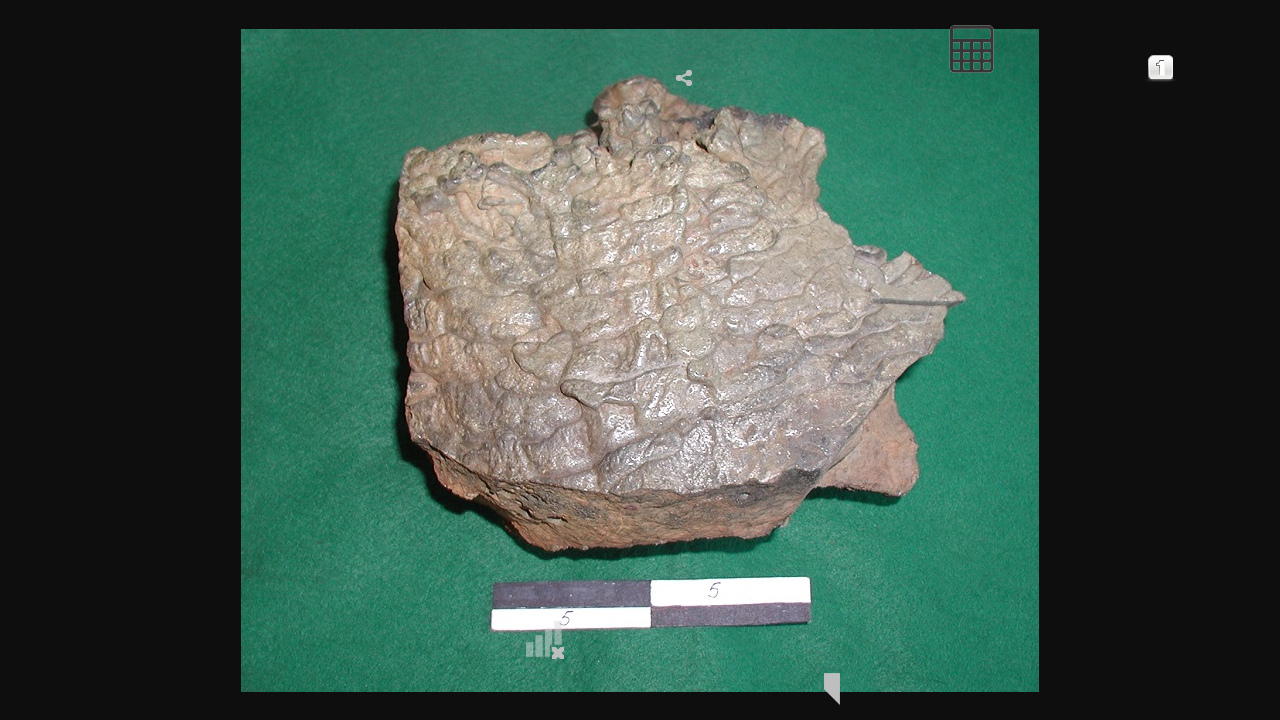 Image resolution: width=1280 pixels, height=720 pixels. What do you see at coordinates (832, 689) in the screenshot?
I see `move selection cursor to end of text (right-to-left mode)` at bounding box center [832, 689].